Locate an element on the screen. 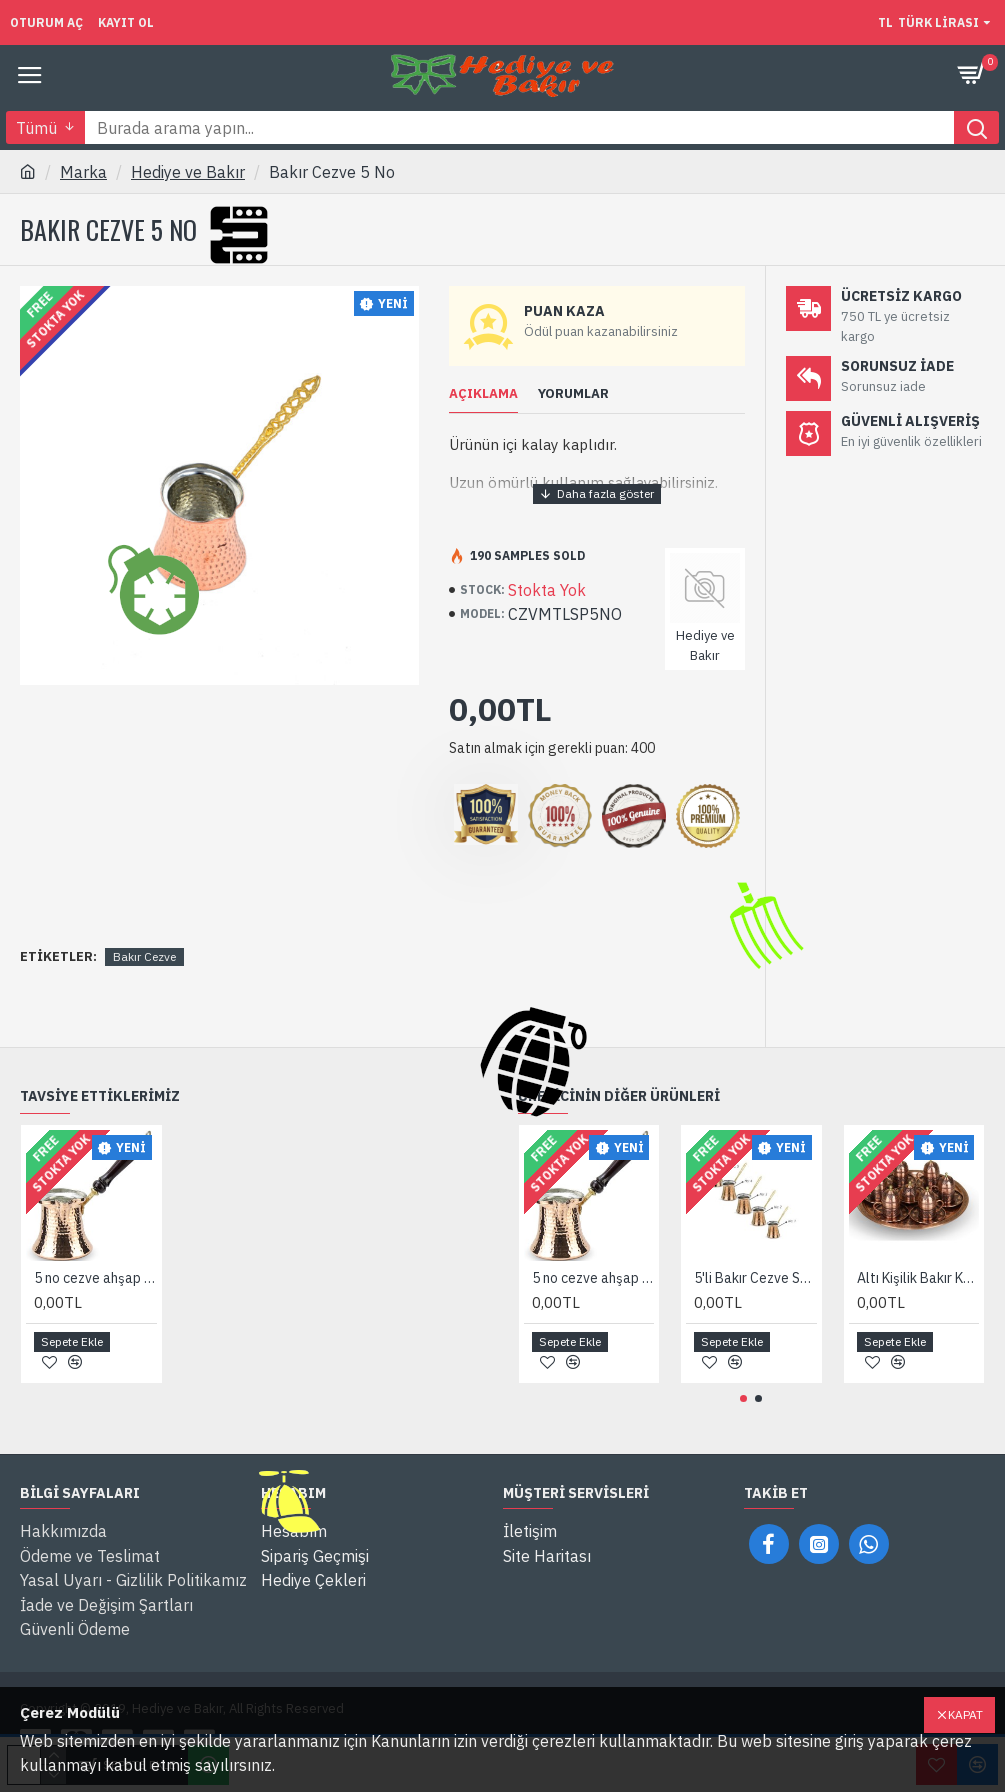  activate ice bomb ability or weapon is located at coordinates (154, 590).